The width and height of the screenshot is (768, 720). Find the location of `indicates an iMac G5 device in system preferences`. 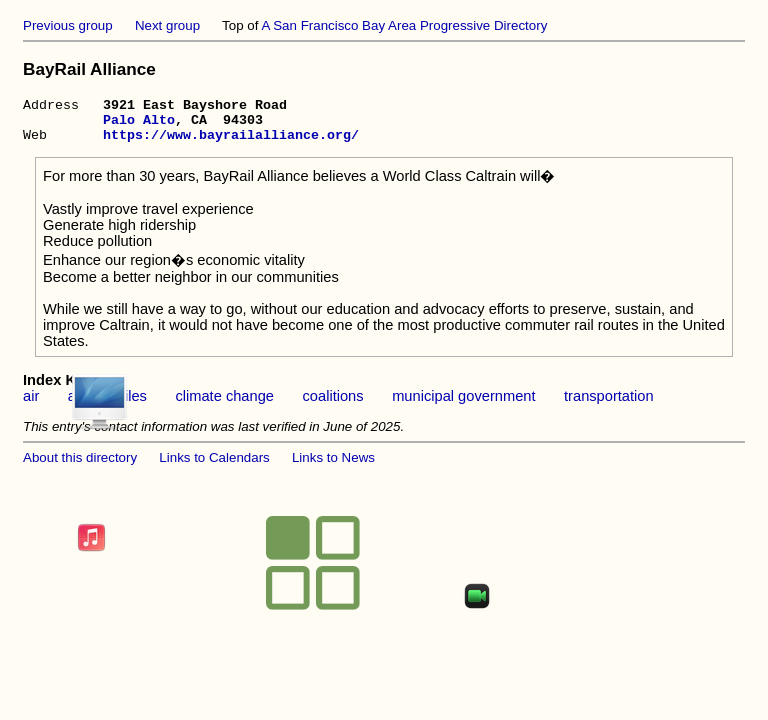

indicates an iMac G5 device in system preferences is located at coordinates (99, 398).